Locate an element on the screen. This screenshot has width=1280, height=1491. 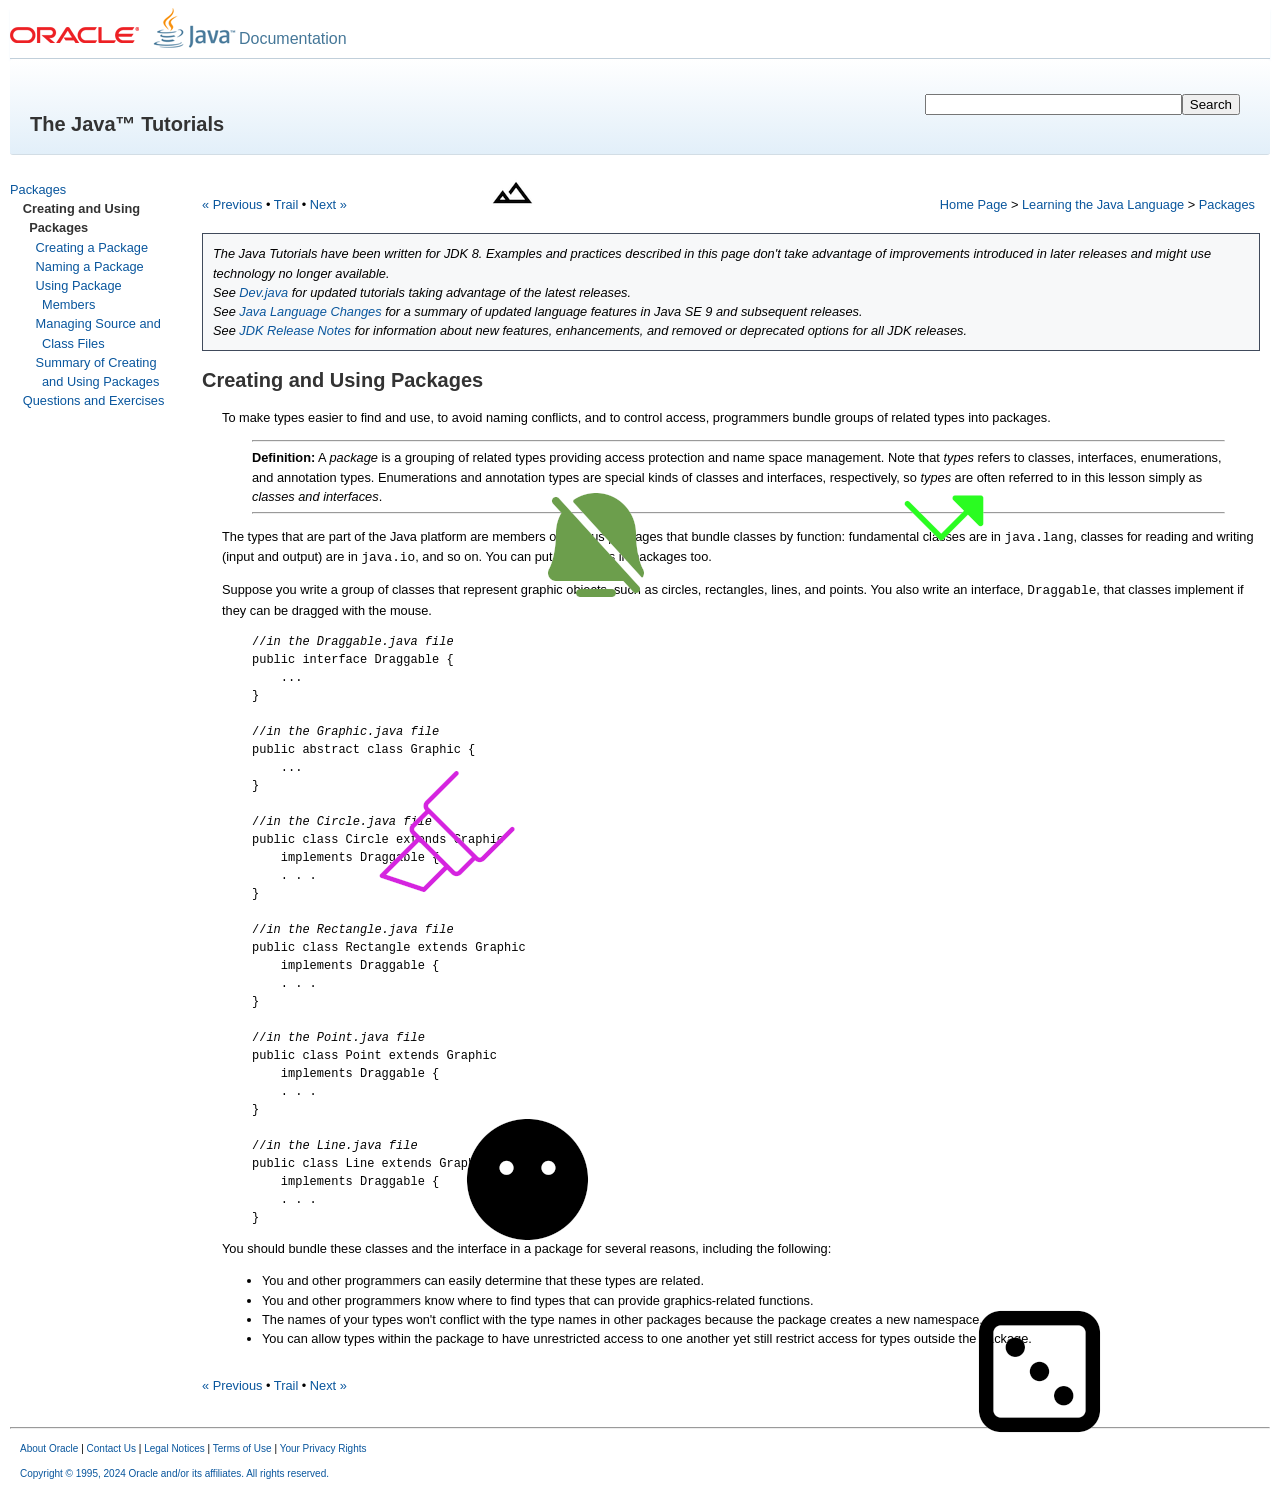
mute notifications is located at coordinates (596, 545).